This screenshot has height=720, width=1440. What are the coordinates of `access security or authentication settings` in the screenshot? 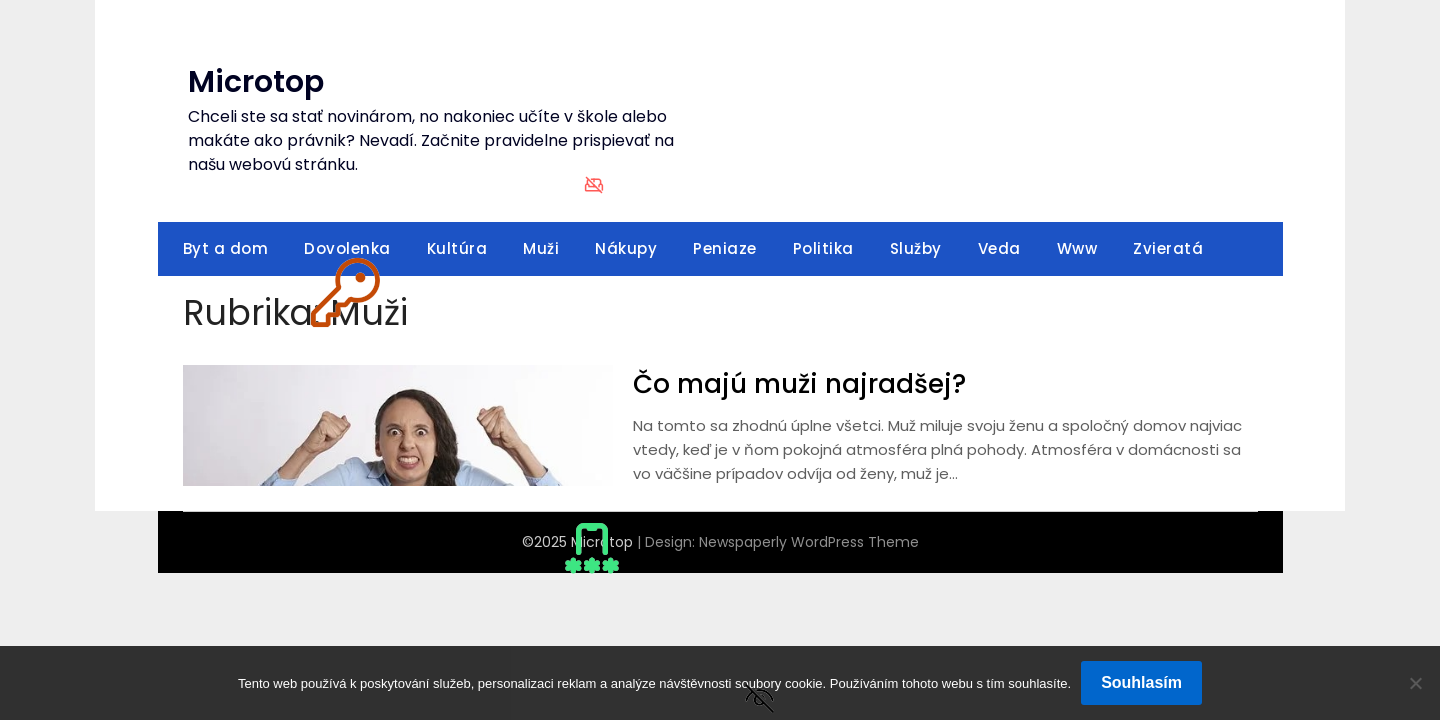 It's located at (345, 292).